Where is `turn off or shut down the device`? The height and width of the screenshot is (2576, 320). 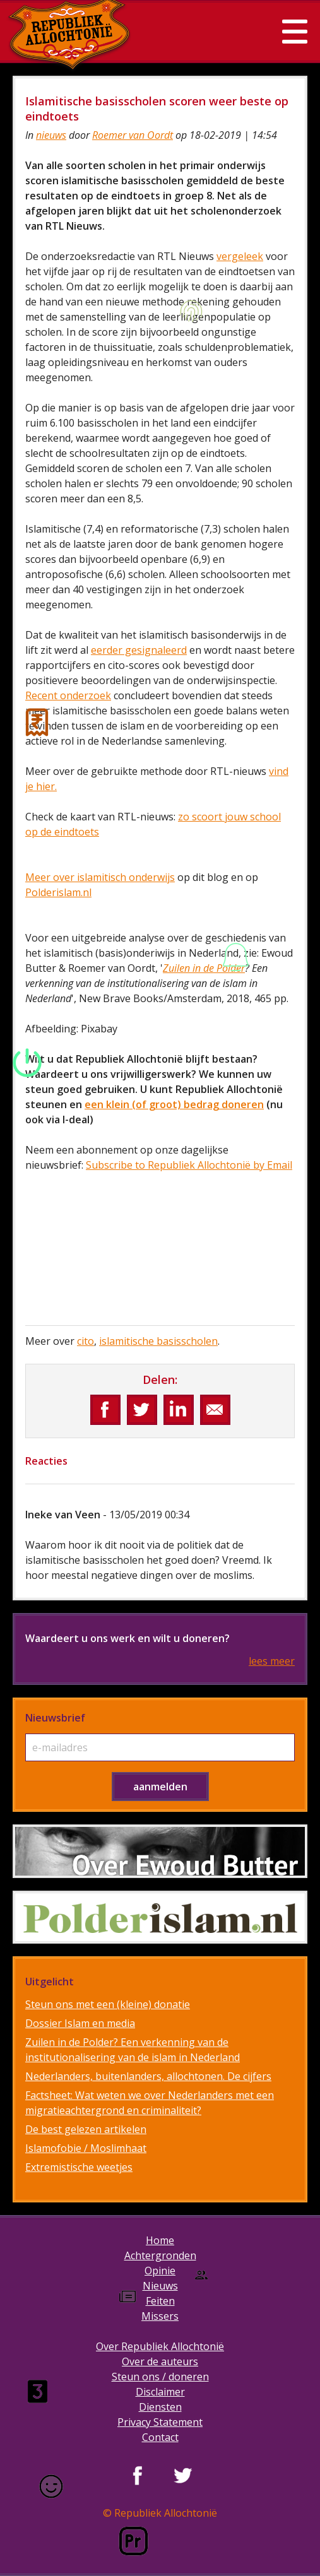 turn off or shut down the device is located at coordinates (27, 1063).